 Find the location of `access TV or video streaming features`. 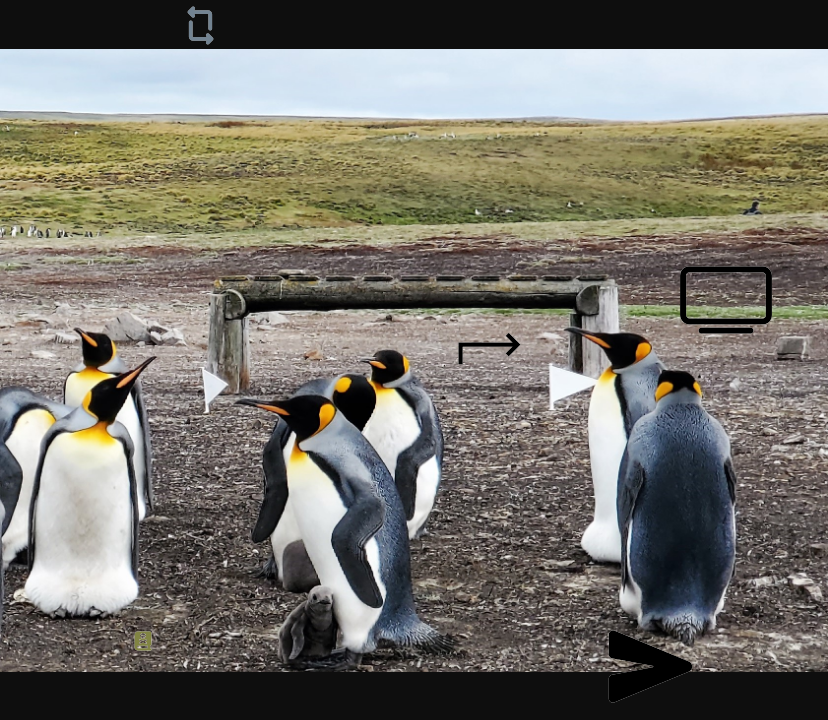

access TV or video streaming features is located at coordinates (726, 300).